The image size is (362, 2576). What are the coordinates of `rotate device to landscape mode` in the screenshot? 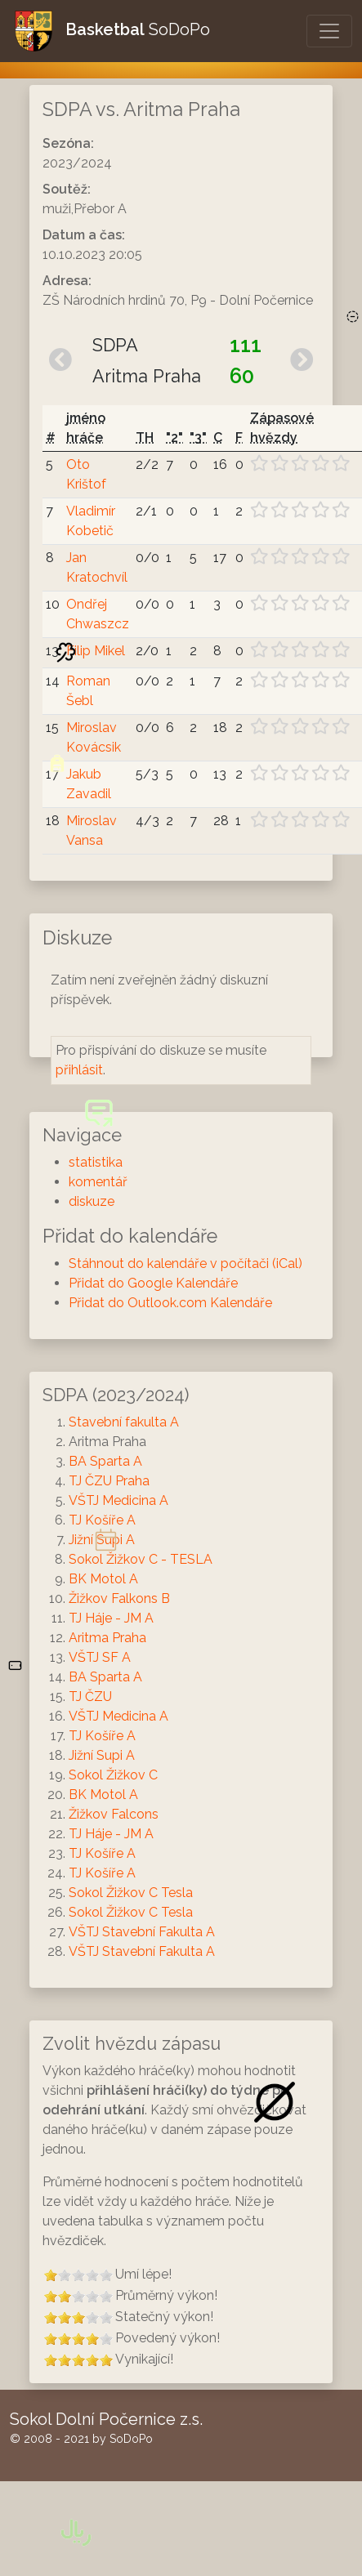 It's located at (15, 1665).